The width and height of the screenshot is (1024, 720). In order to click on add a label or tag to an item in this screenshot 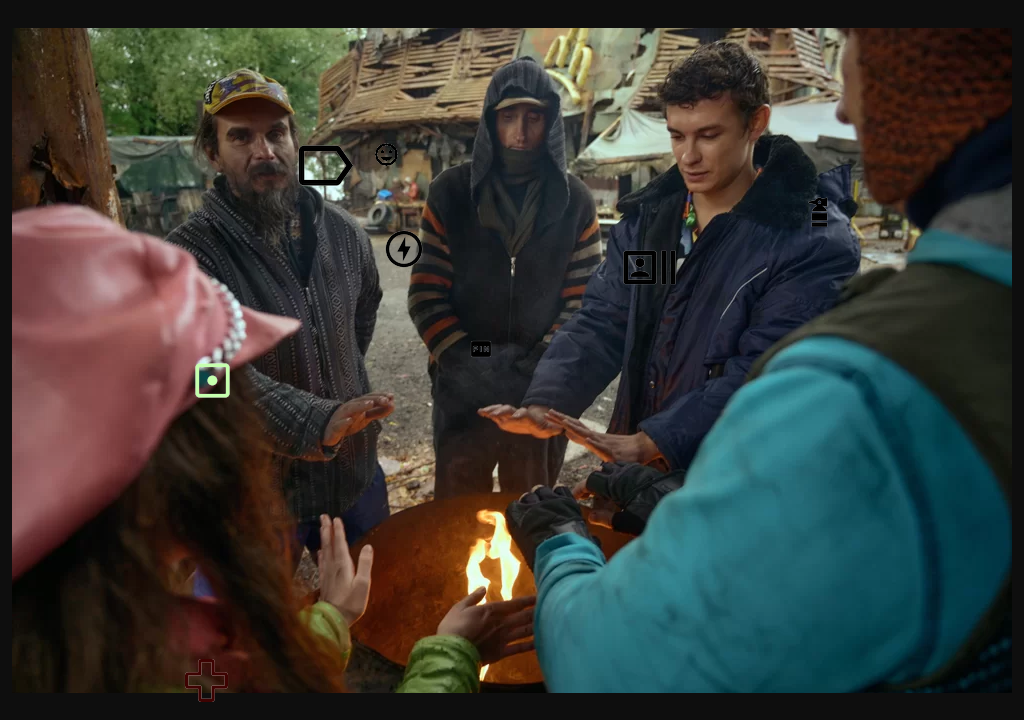, I will do `click(324, 165)`.